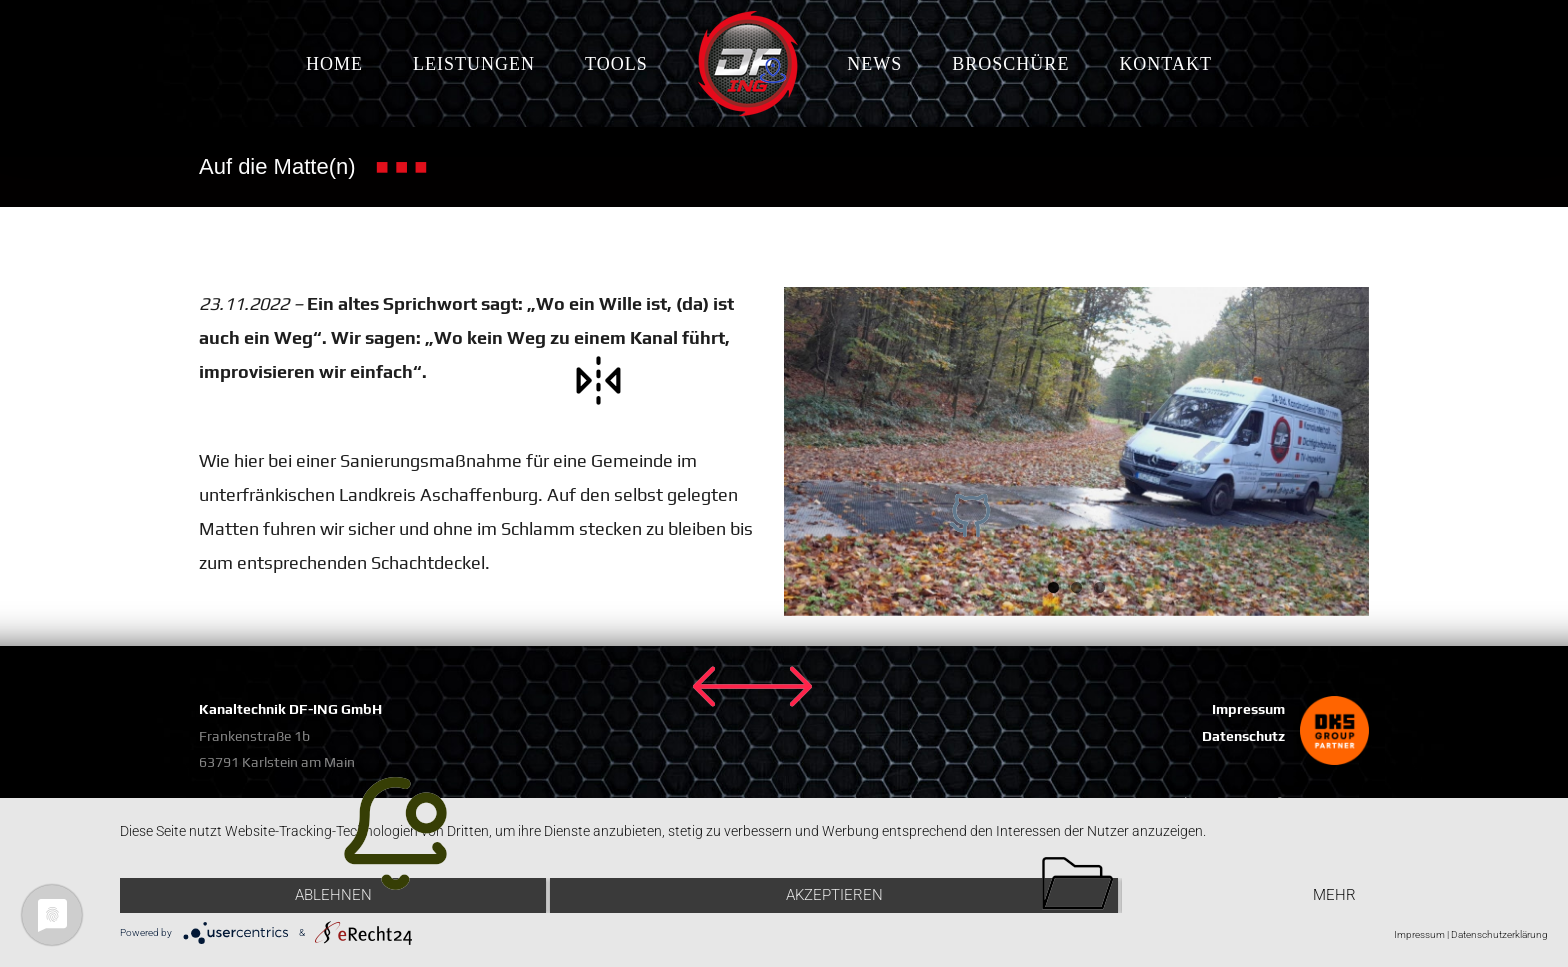 Image resolution: width=1568 pixels, height=967 pixels. I want to click on view location area or region, so click(773, 71).